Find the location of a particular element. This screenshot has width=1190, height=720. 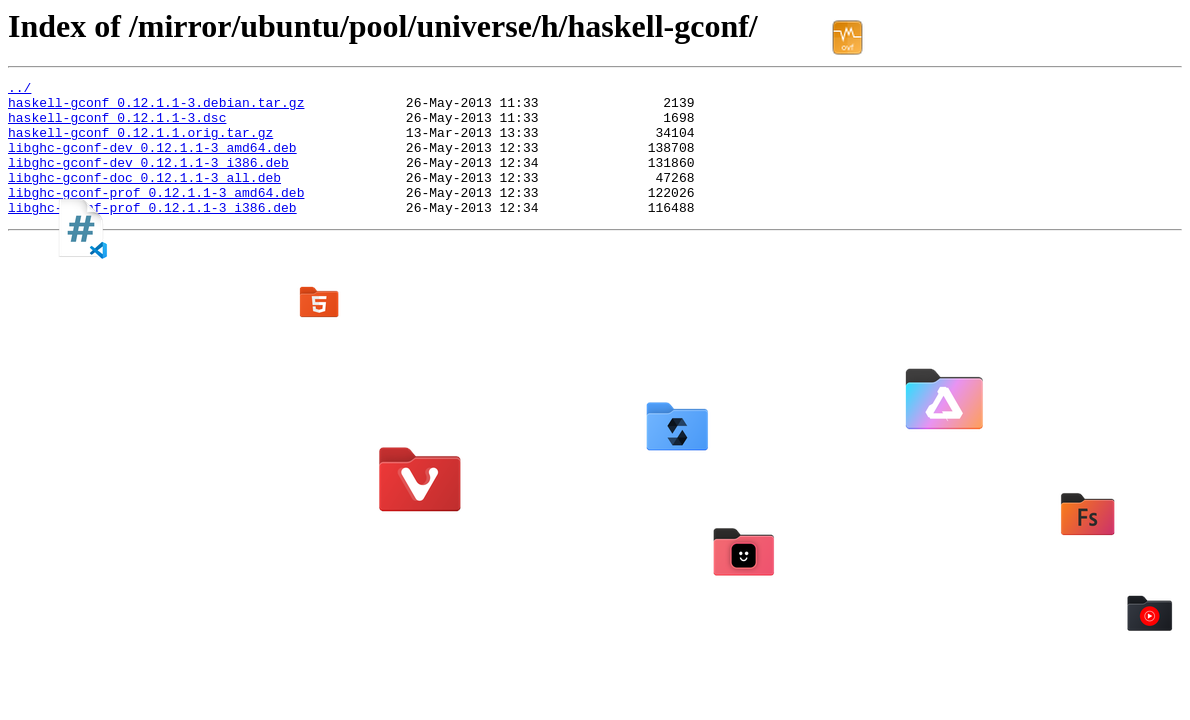

folder containing solidity smart contract files is located at coordinates (677, 428).